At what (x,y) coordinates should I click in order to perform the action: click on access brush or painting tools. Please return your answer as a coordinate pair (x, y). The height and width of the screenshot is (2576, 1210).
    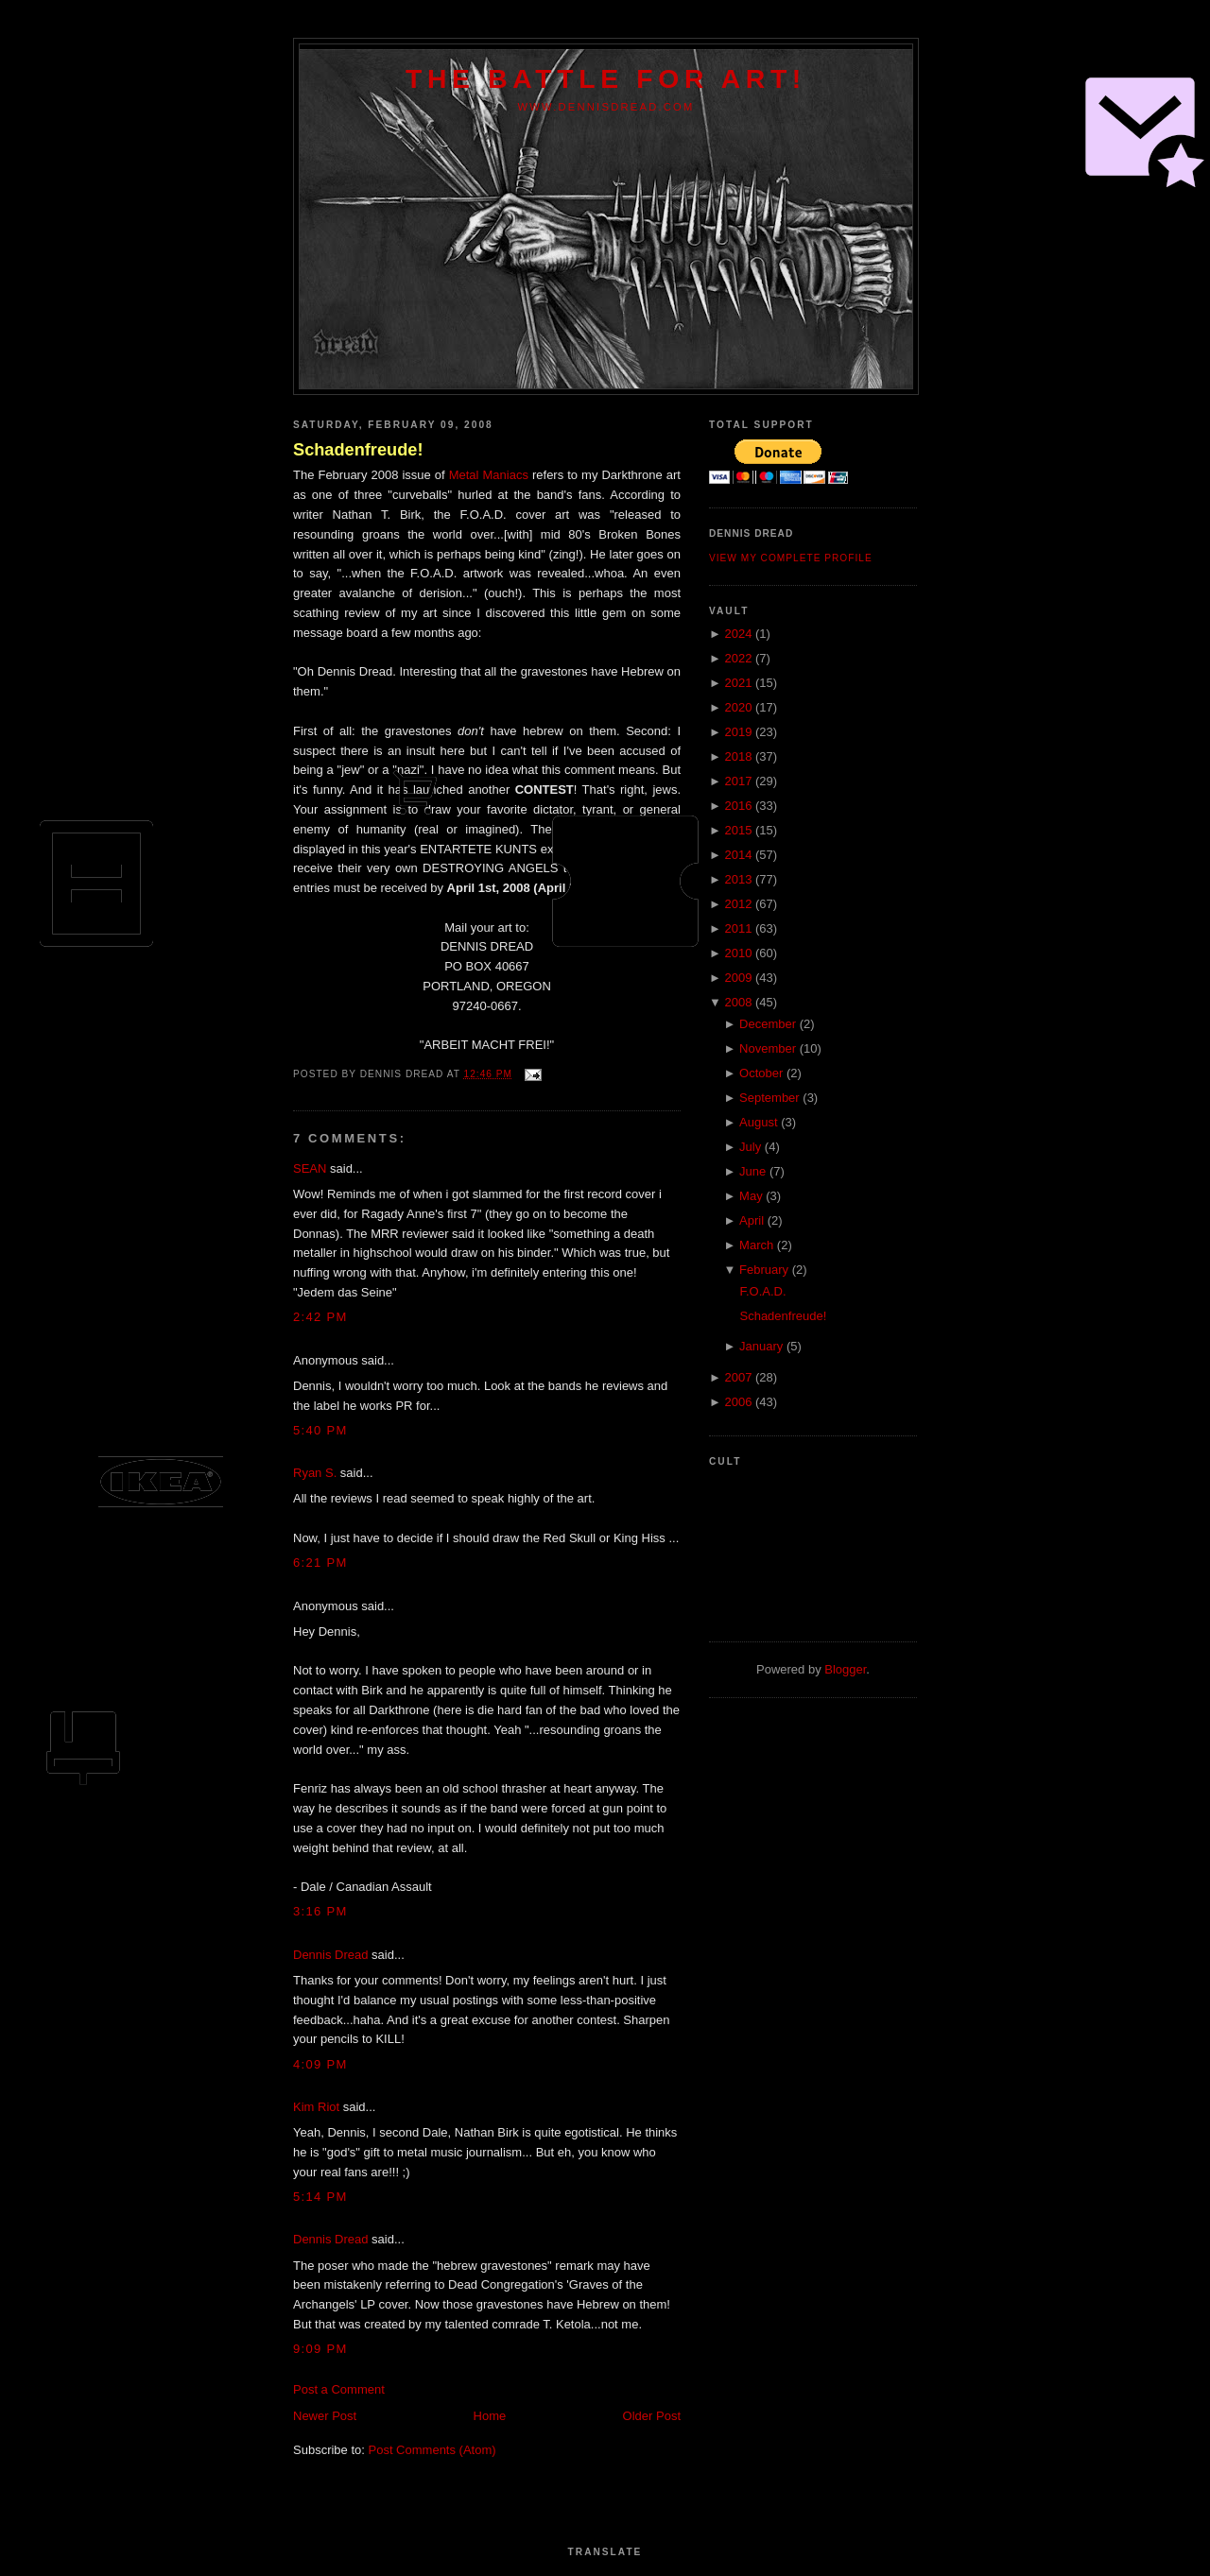
    Looking at the image, I should click on (83, 1744).